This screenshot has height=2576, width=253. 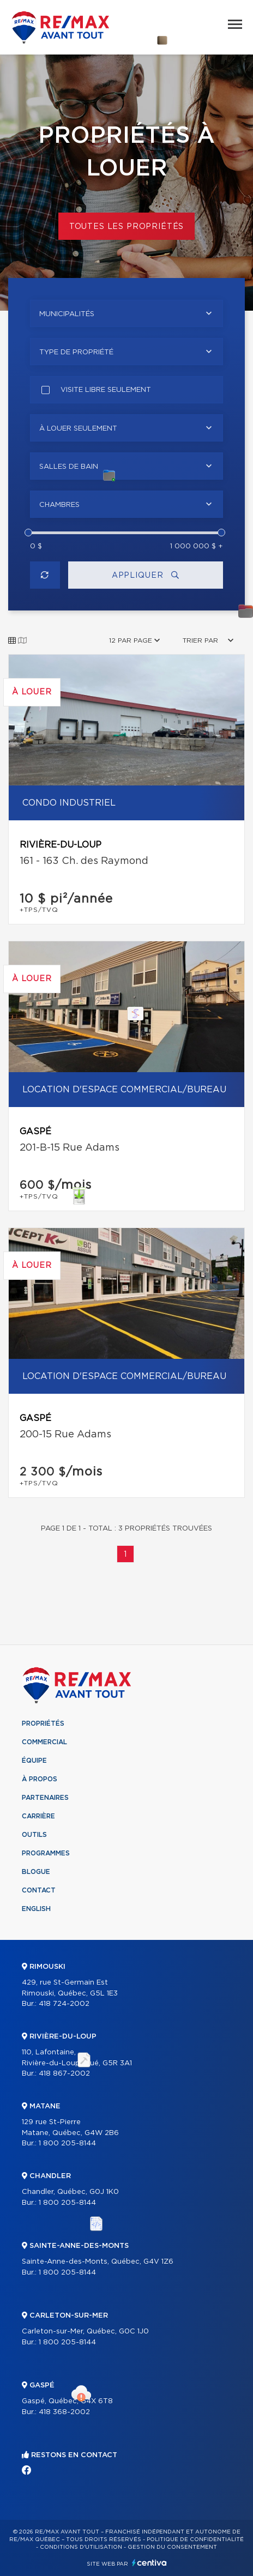 I want to click on access desktop folder, so click(x=162, y=40).